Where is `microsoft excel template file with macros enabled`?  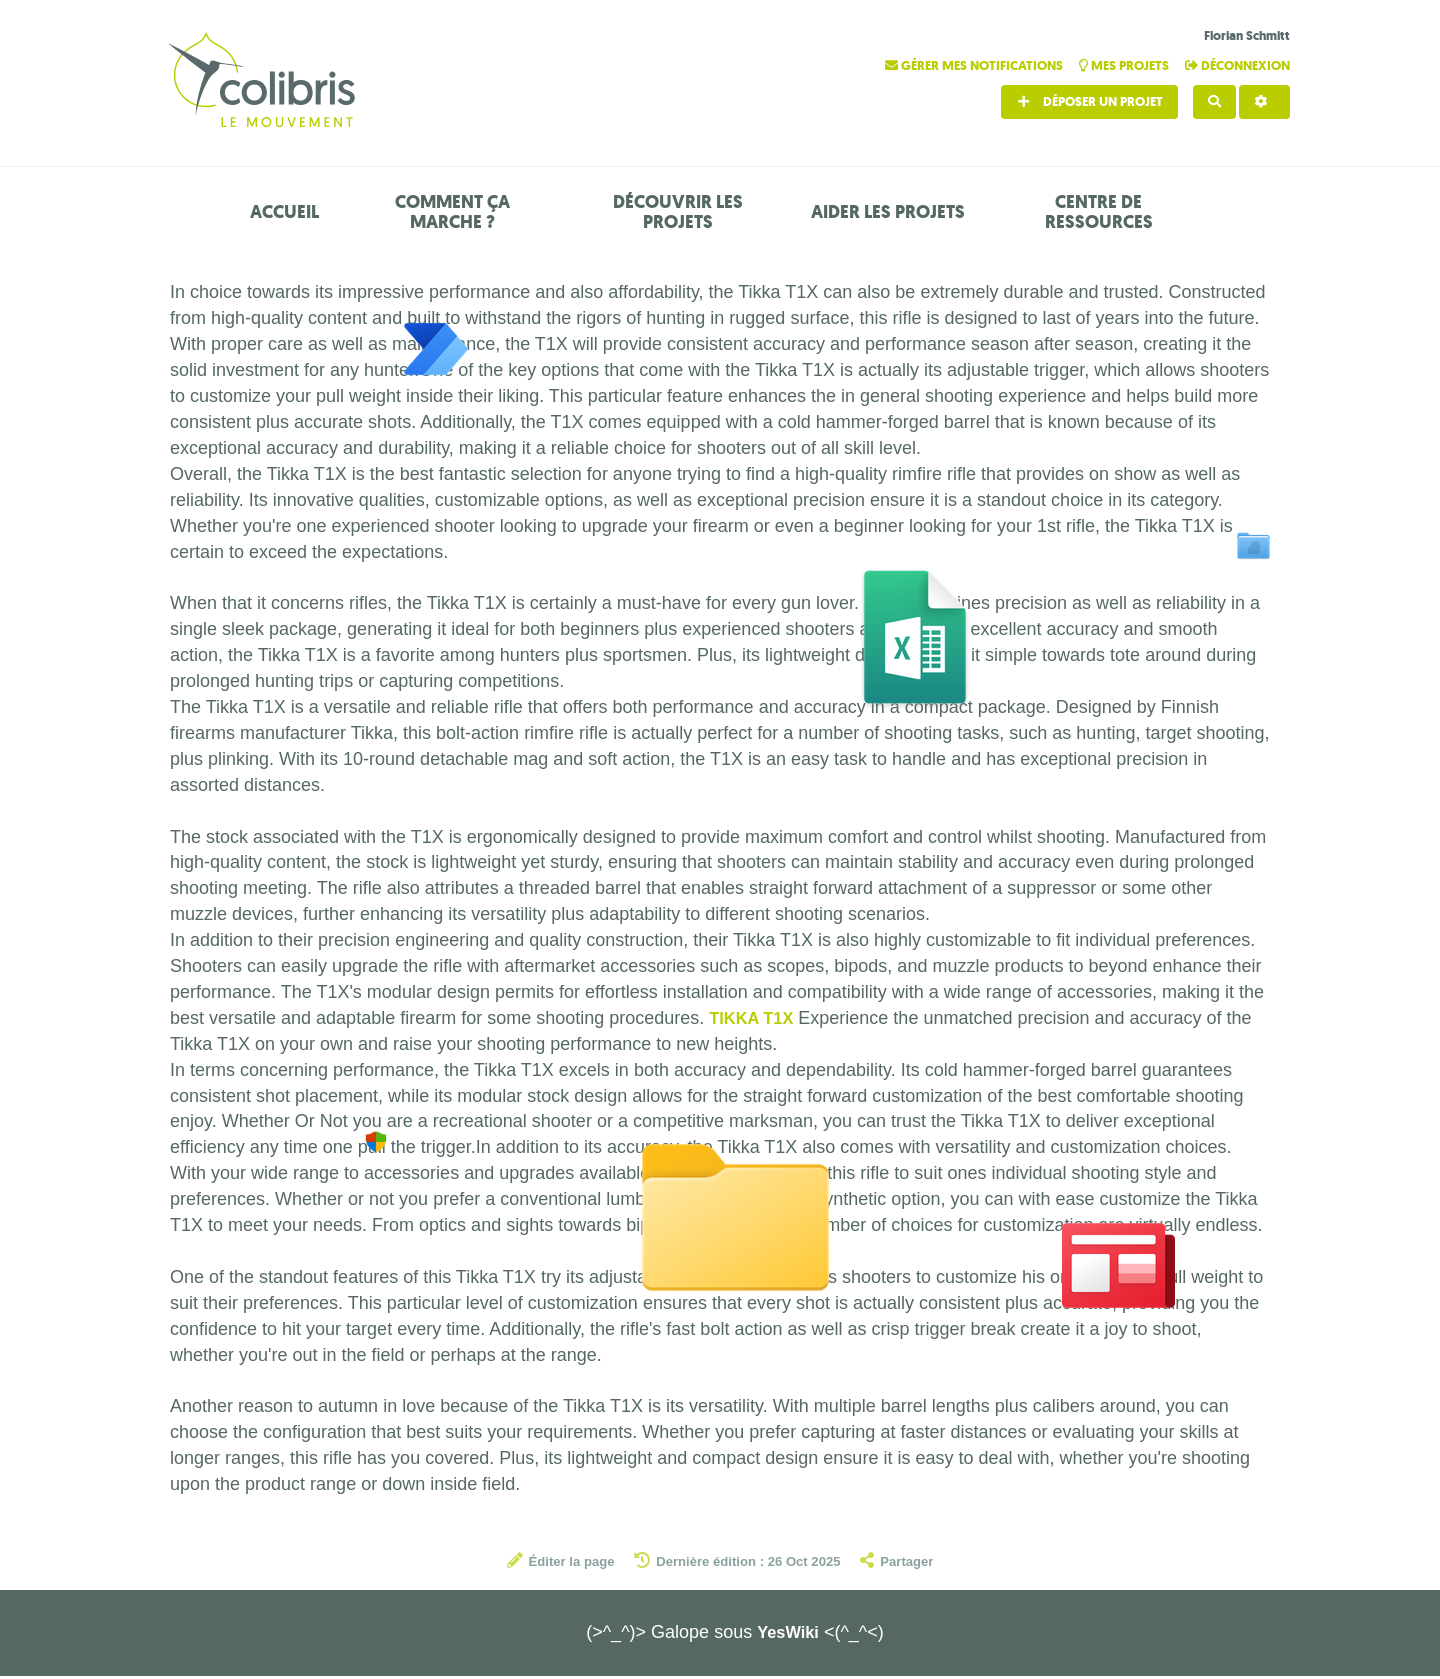 microsoft excel template file with macros enabled is located at coordinates (915, 637).